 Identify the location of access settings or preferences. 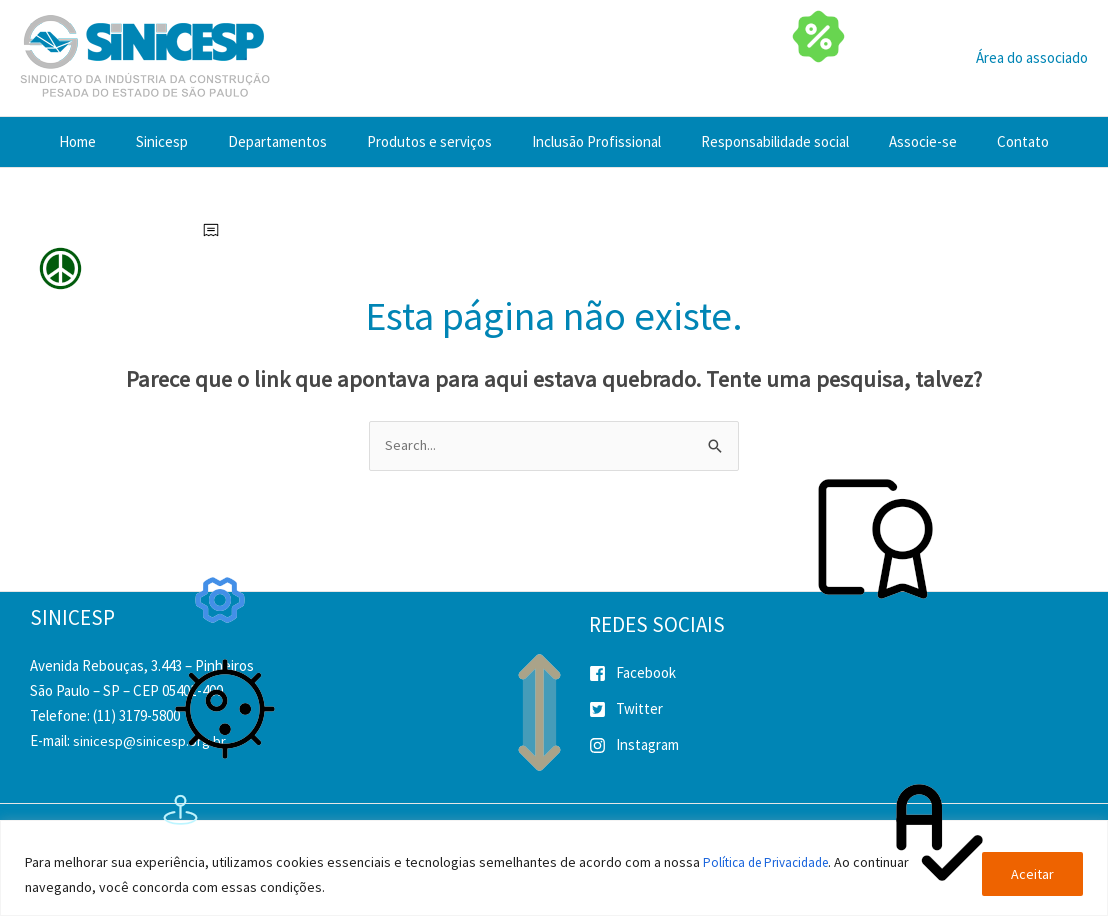
(220, 600).